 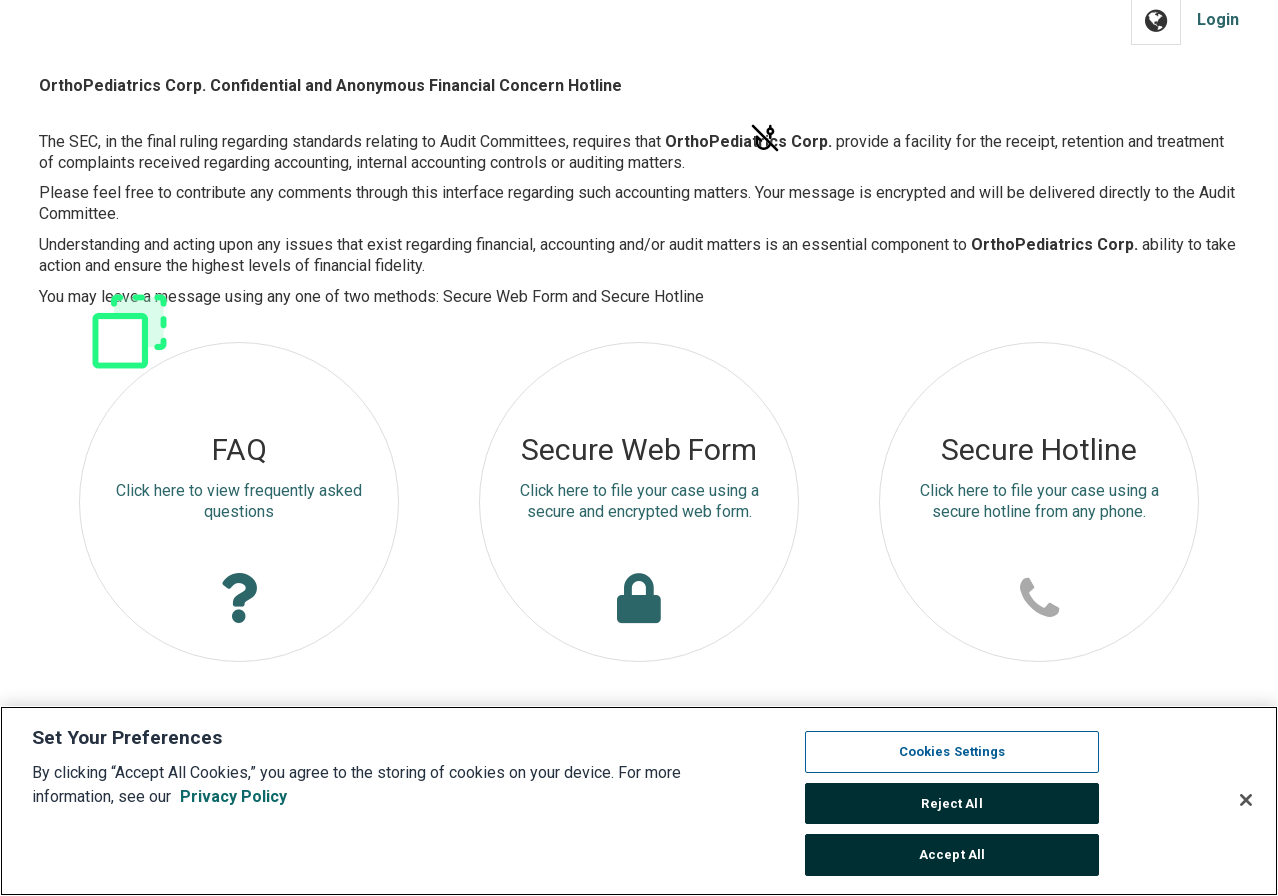 I want to click on disable fishing or hook feature, so click(x=765, y=138).